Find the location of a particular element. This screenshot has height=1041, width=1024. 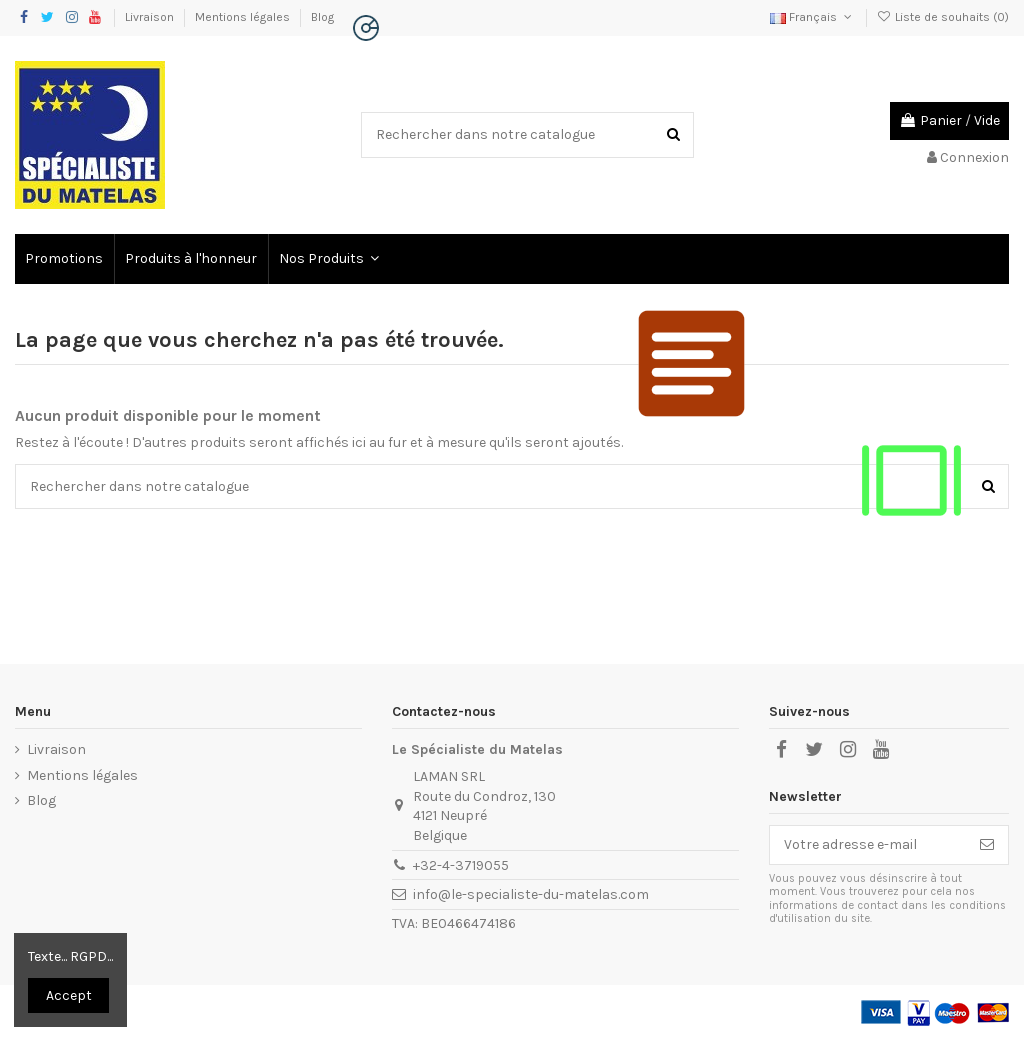

align text to the left is located at coordinates (691, 363).